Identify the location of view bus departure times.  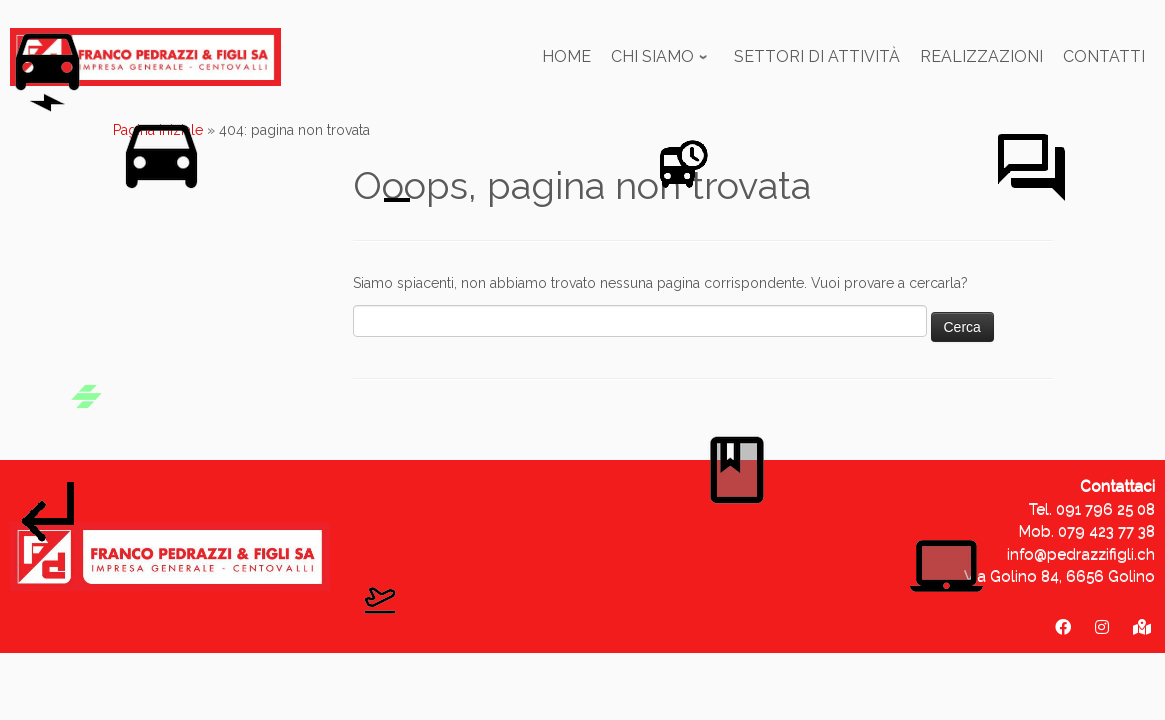
(684, 164).